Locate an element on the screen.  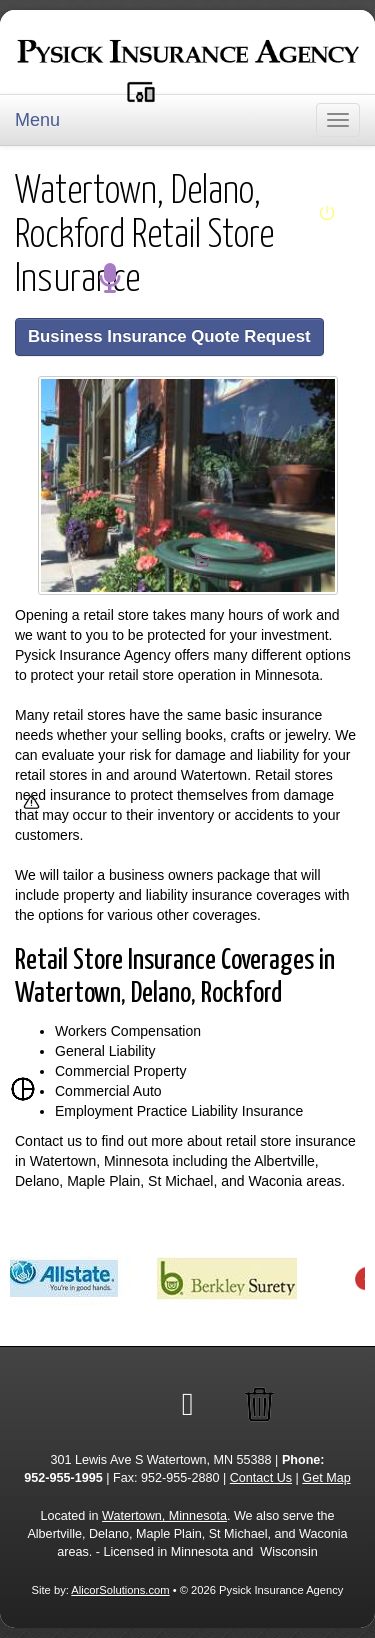
turn off or shut down the device is located at coordinates (327, 213).